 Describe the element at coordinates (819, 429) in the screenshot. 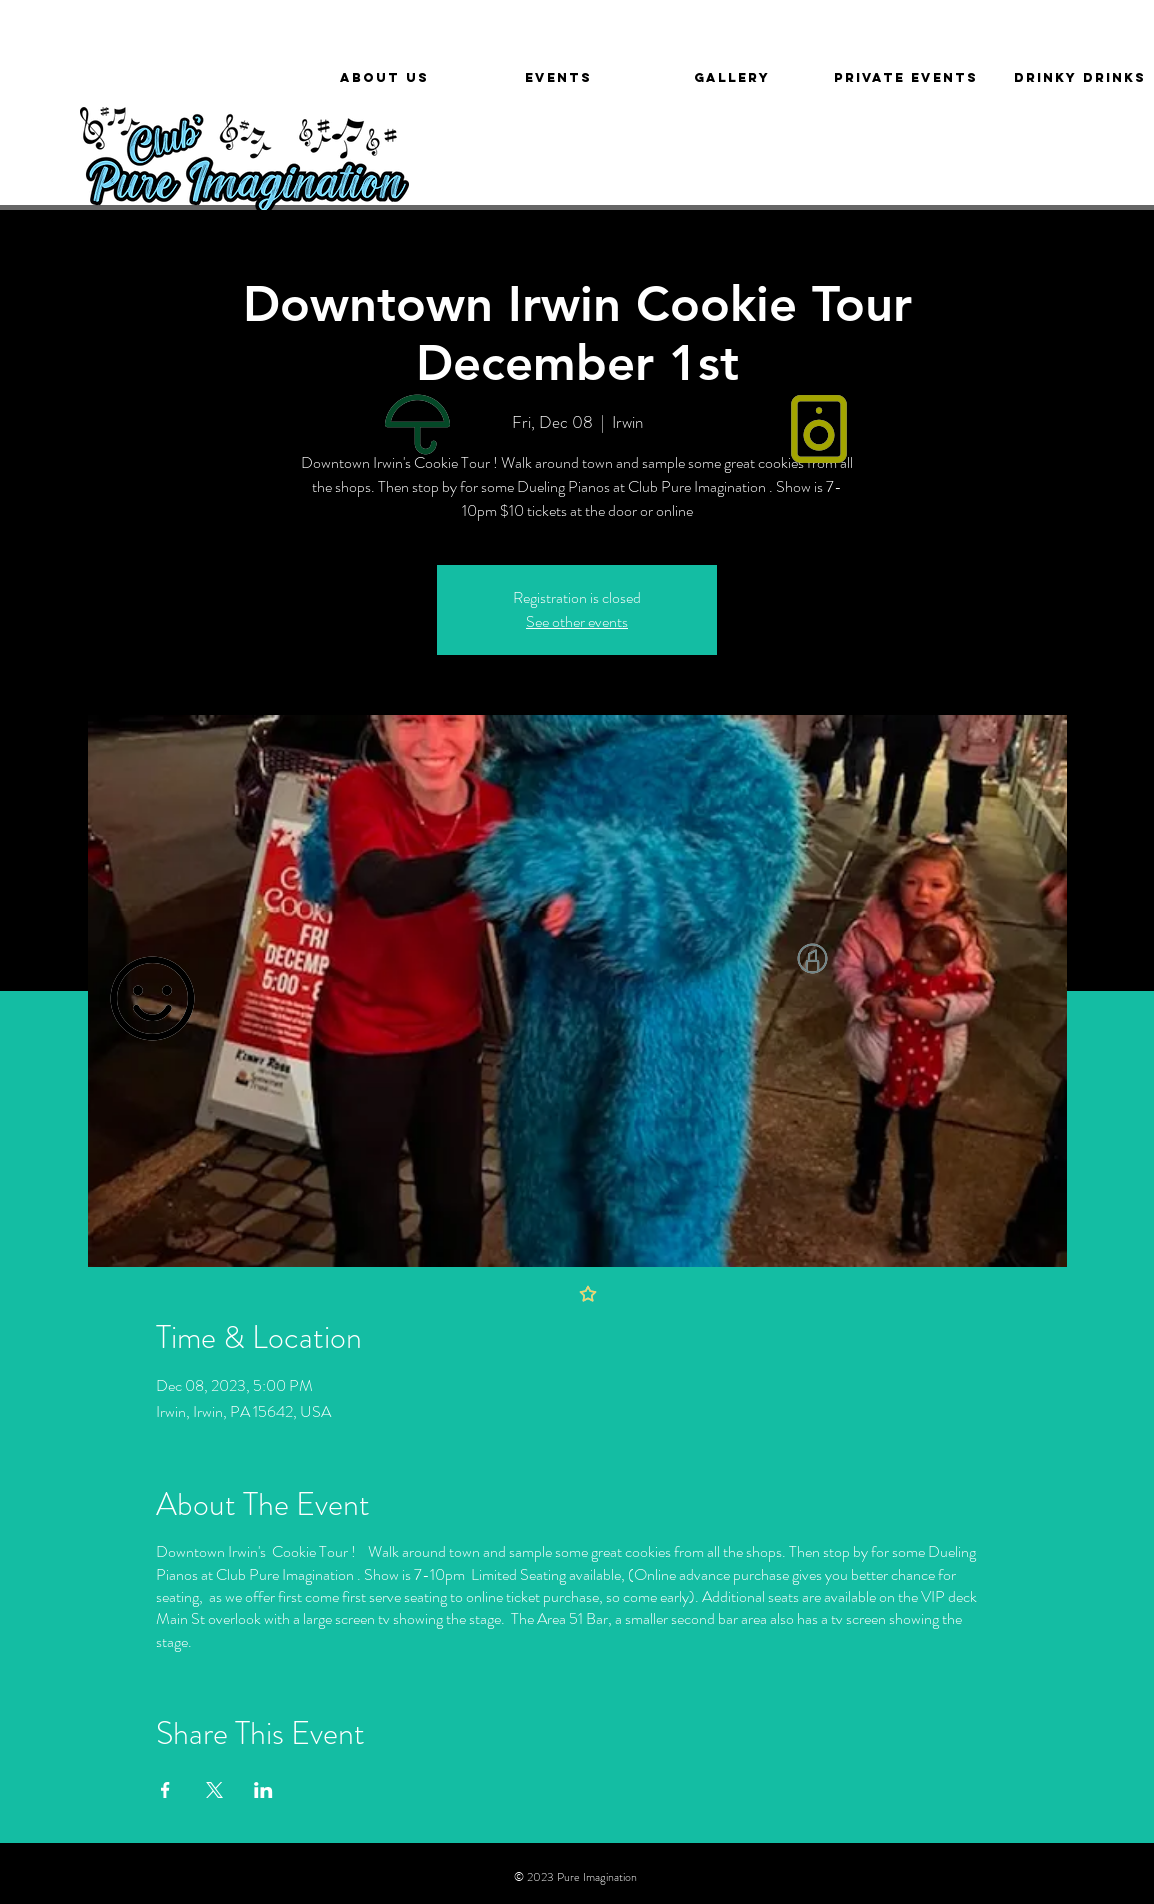

I see `adjust speaker or audio output settings` at that location.